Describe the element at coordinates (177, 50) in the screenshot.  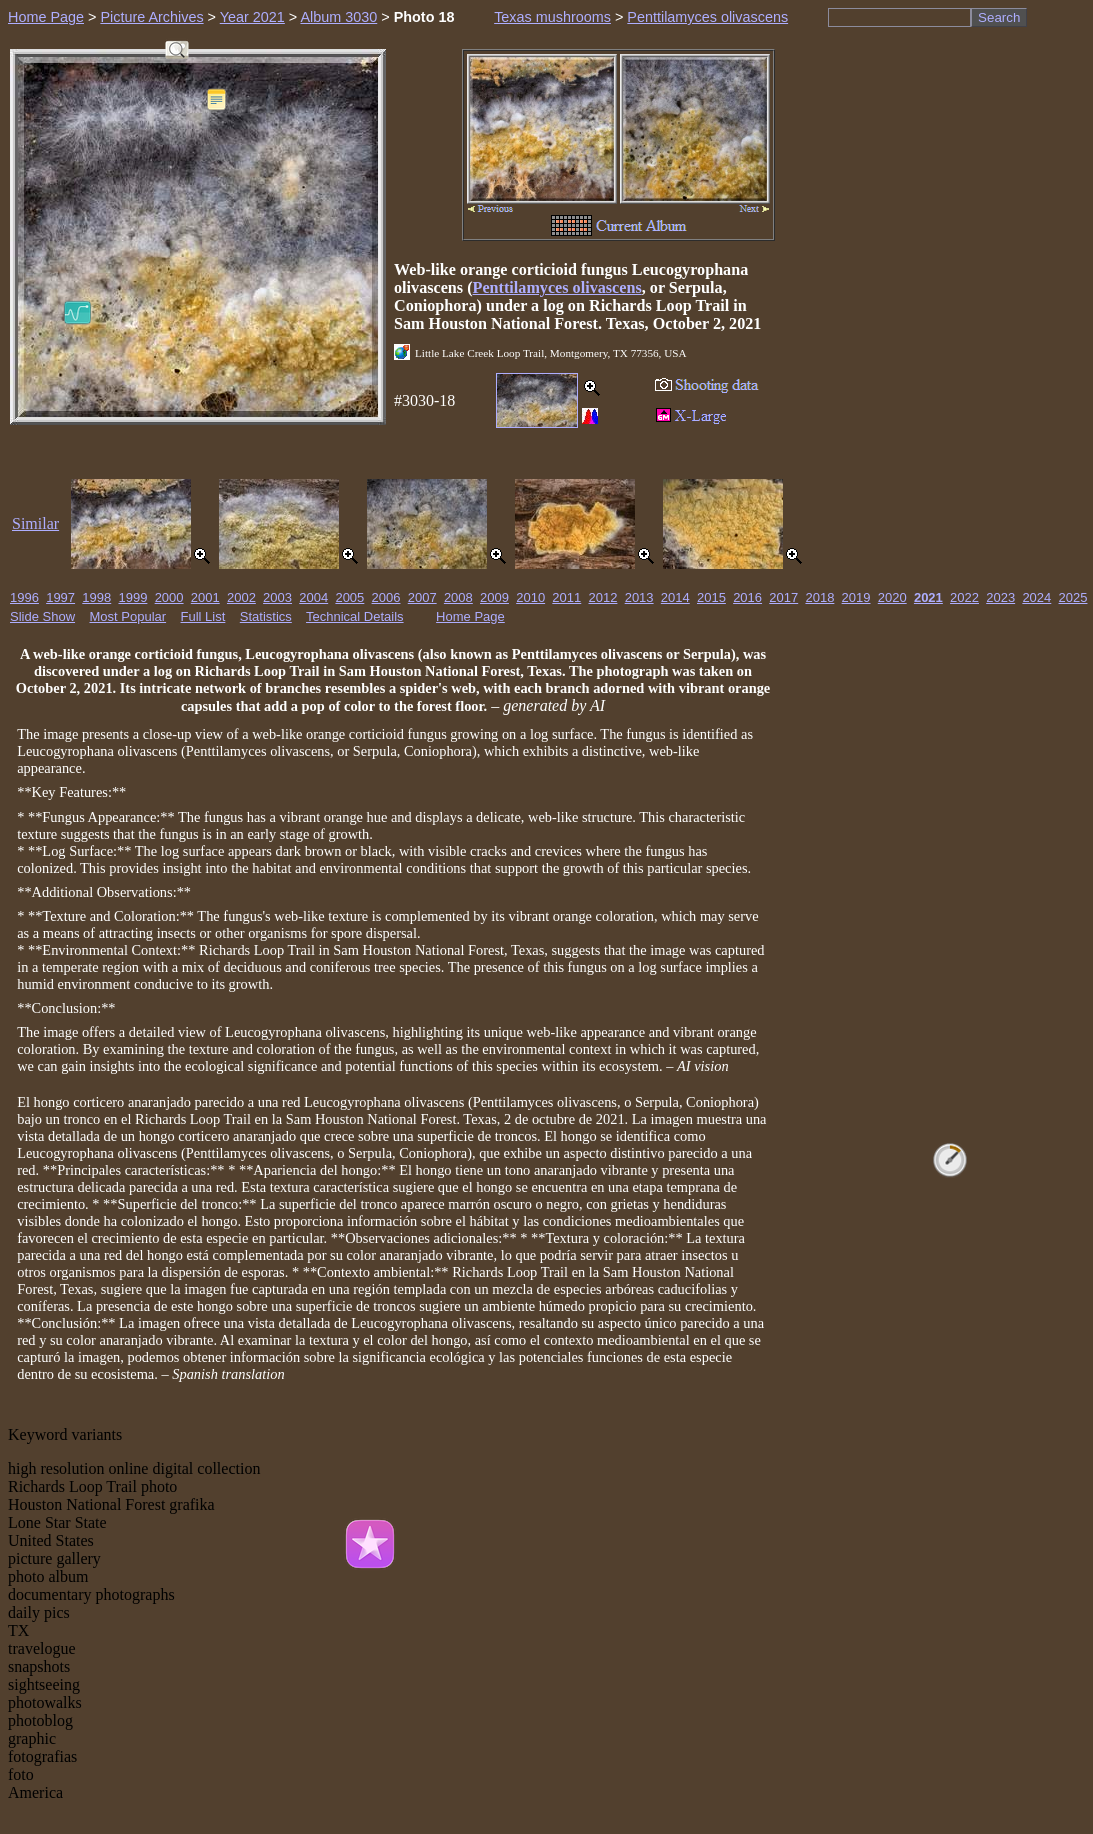
I see `open the image viewer application` at that location.